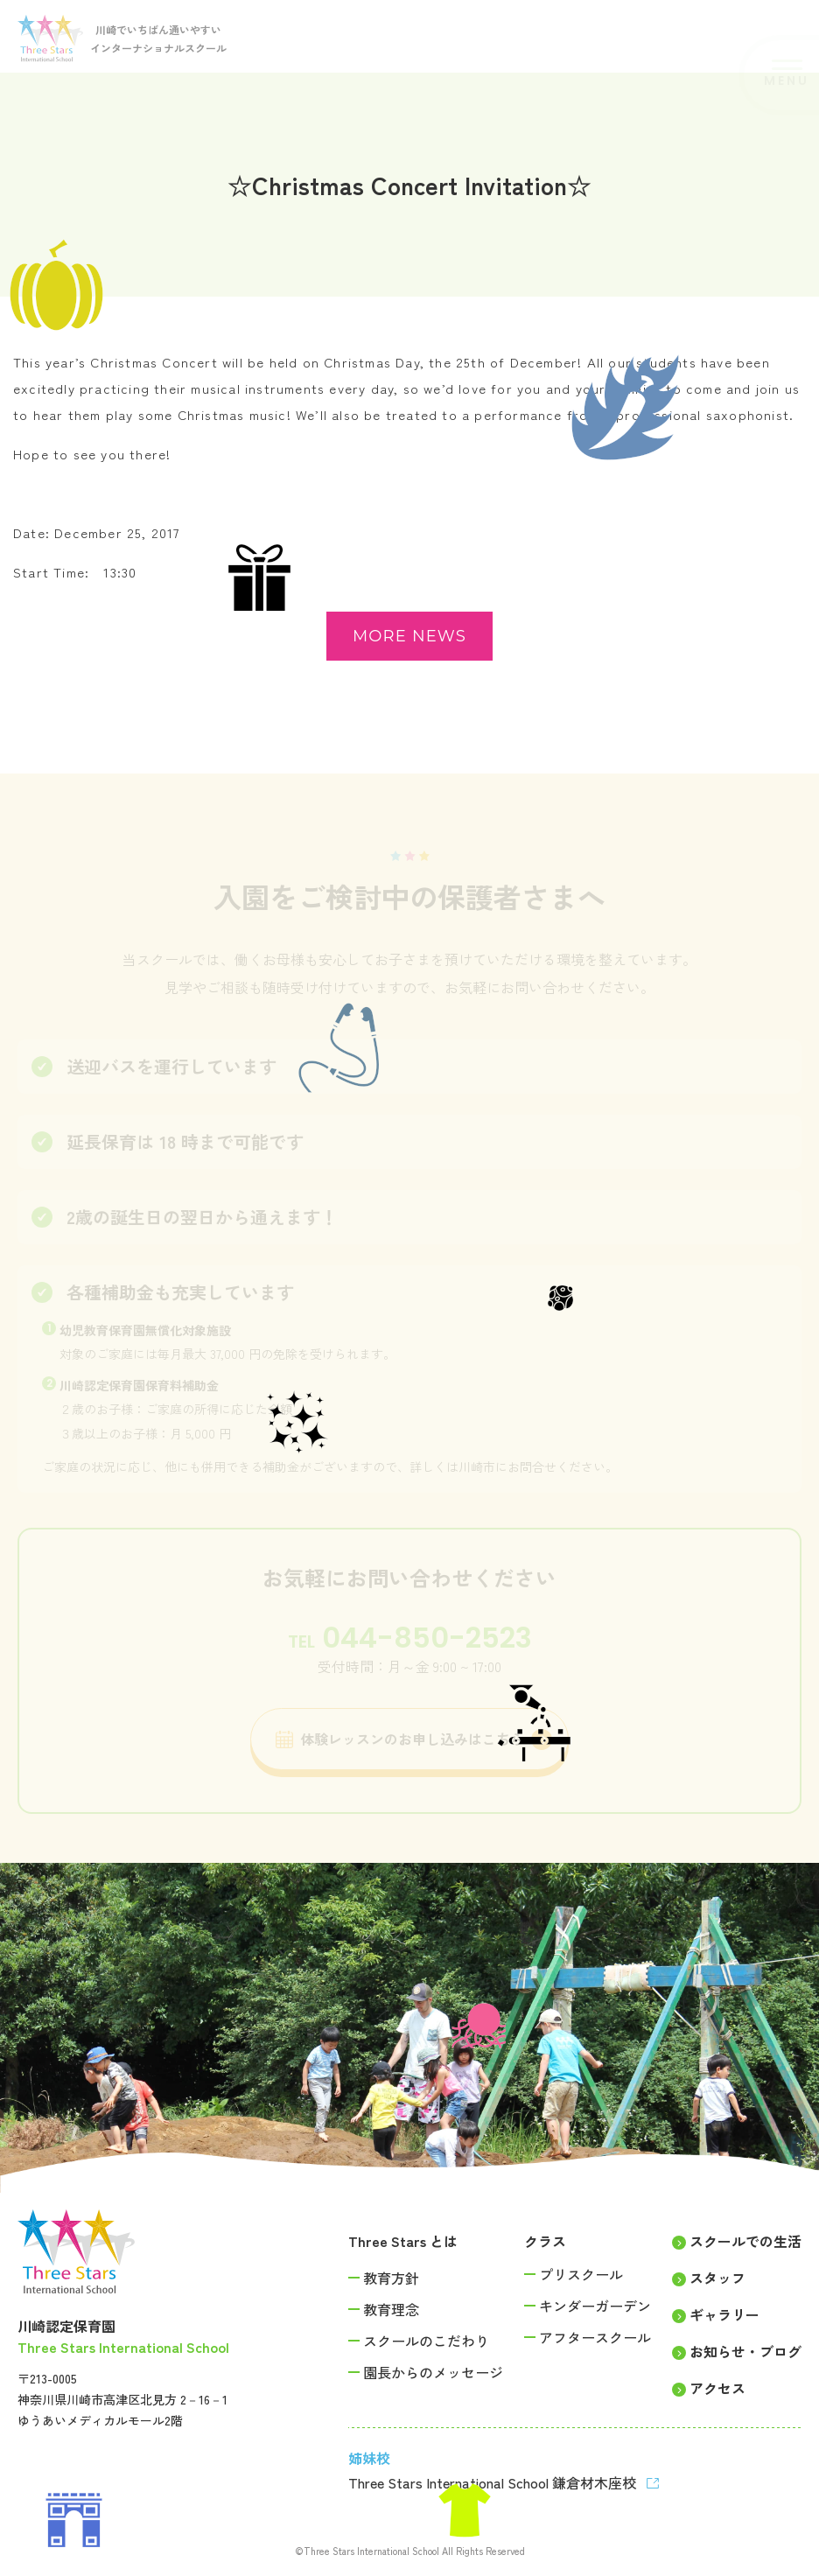 The height and width of the screenshot is (2576, 819). I want to click on indicates a noodle or pasta dish item, so click(479, 2021).